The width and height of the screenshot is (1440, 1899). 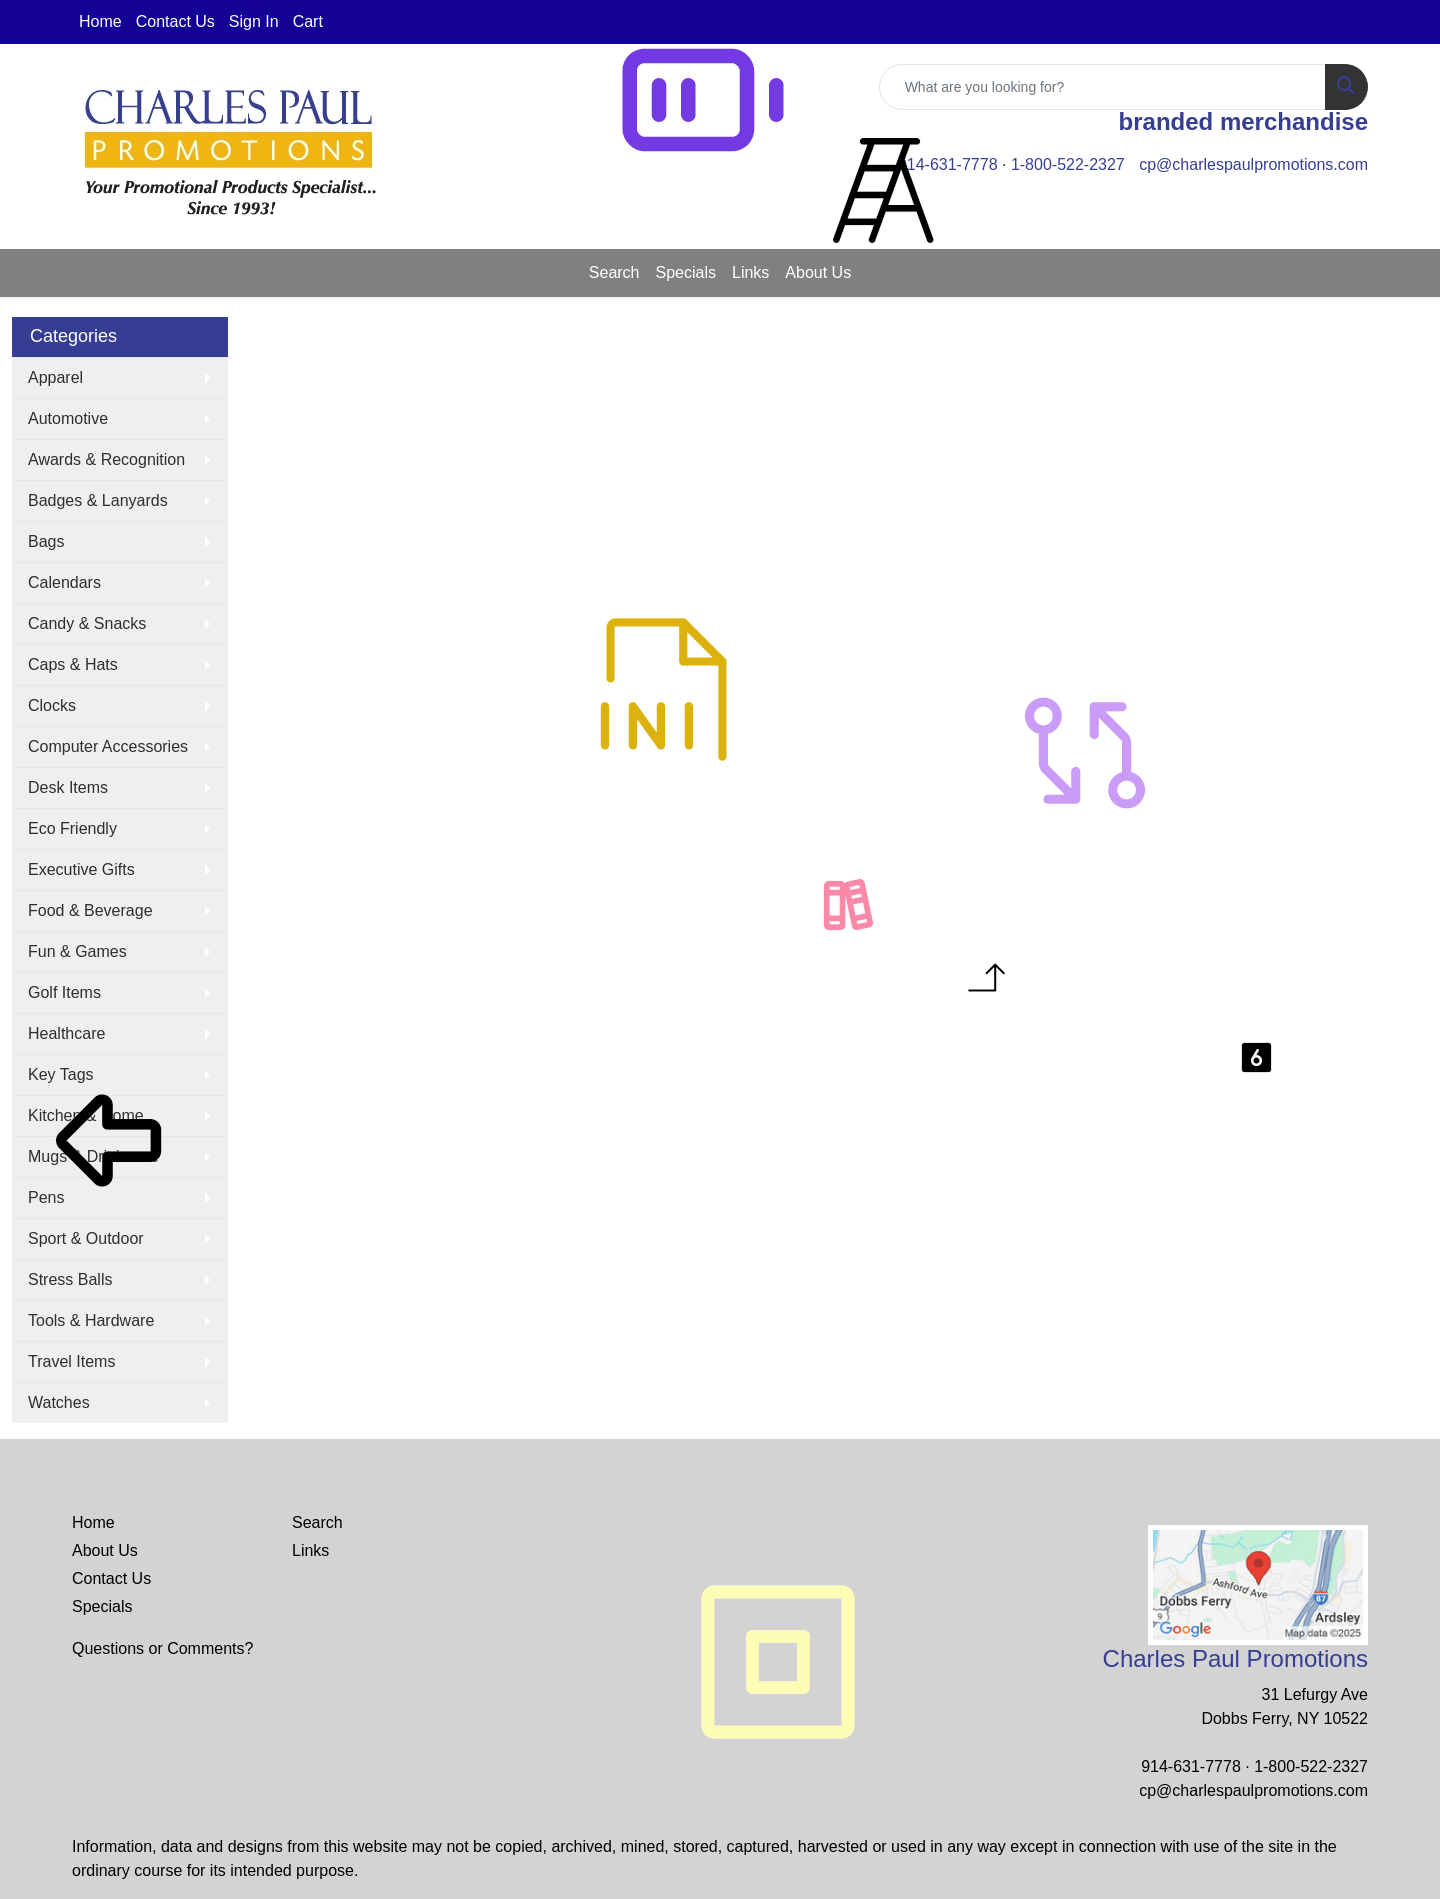 I want to click on square payment or point-of-sale app, so click(x=778, y=1662).